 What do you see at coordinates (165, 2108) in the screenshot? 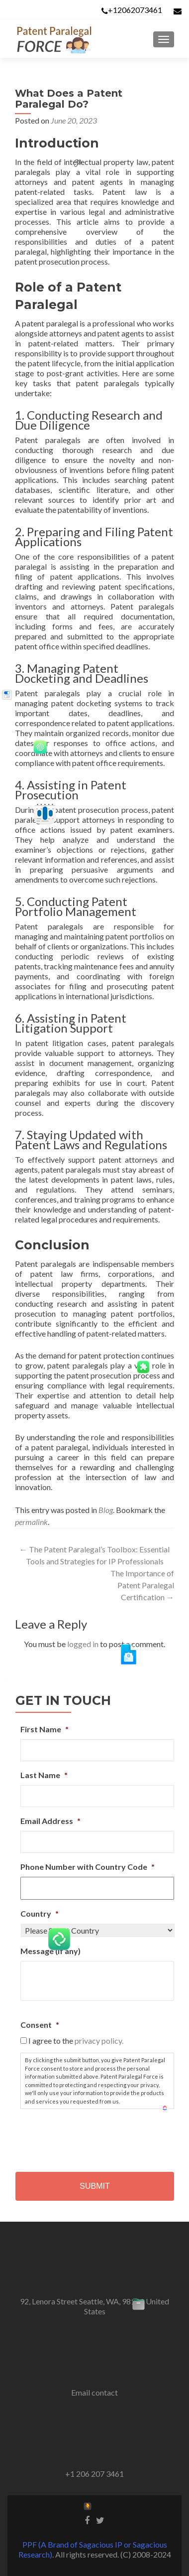
I see `open ClickUp app` at bounding box center [165, 2108].